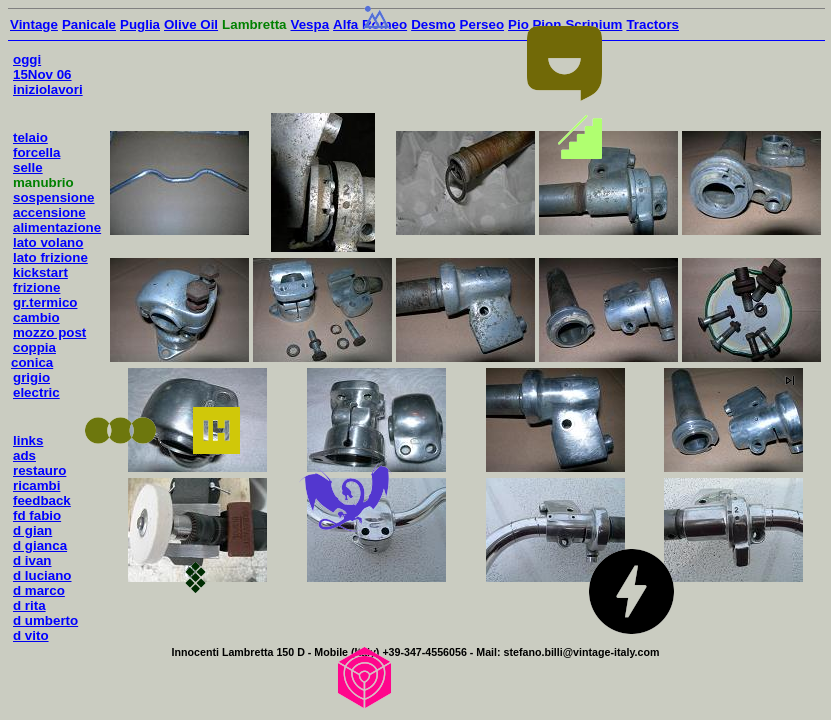 This screenshot has height=720, width=831. What do you see at coordinates (789, 380) in the screenshot?
I see `skip to the next track` at bounding box center [789, 380].